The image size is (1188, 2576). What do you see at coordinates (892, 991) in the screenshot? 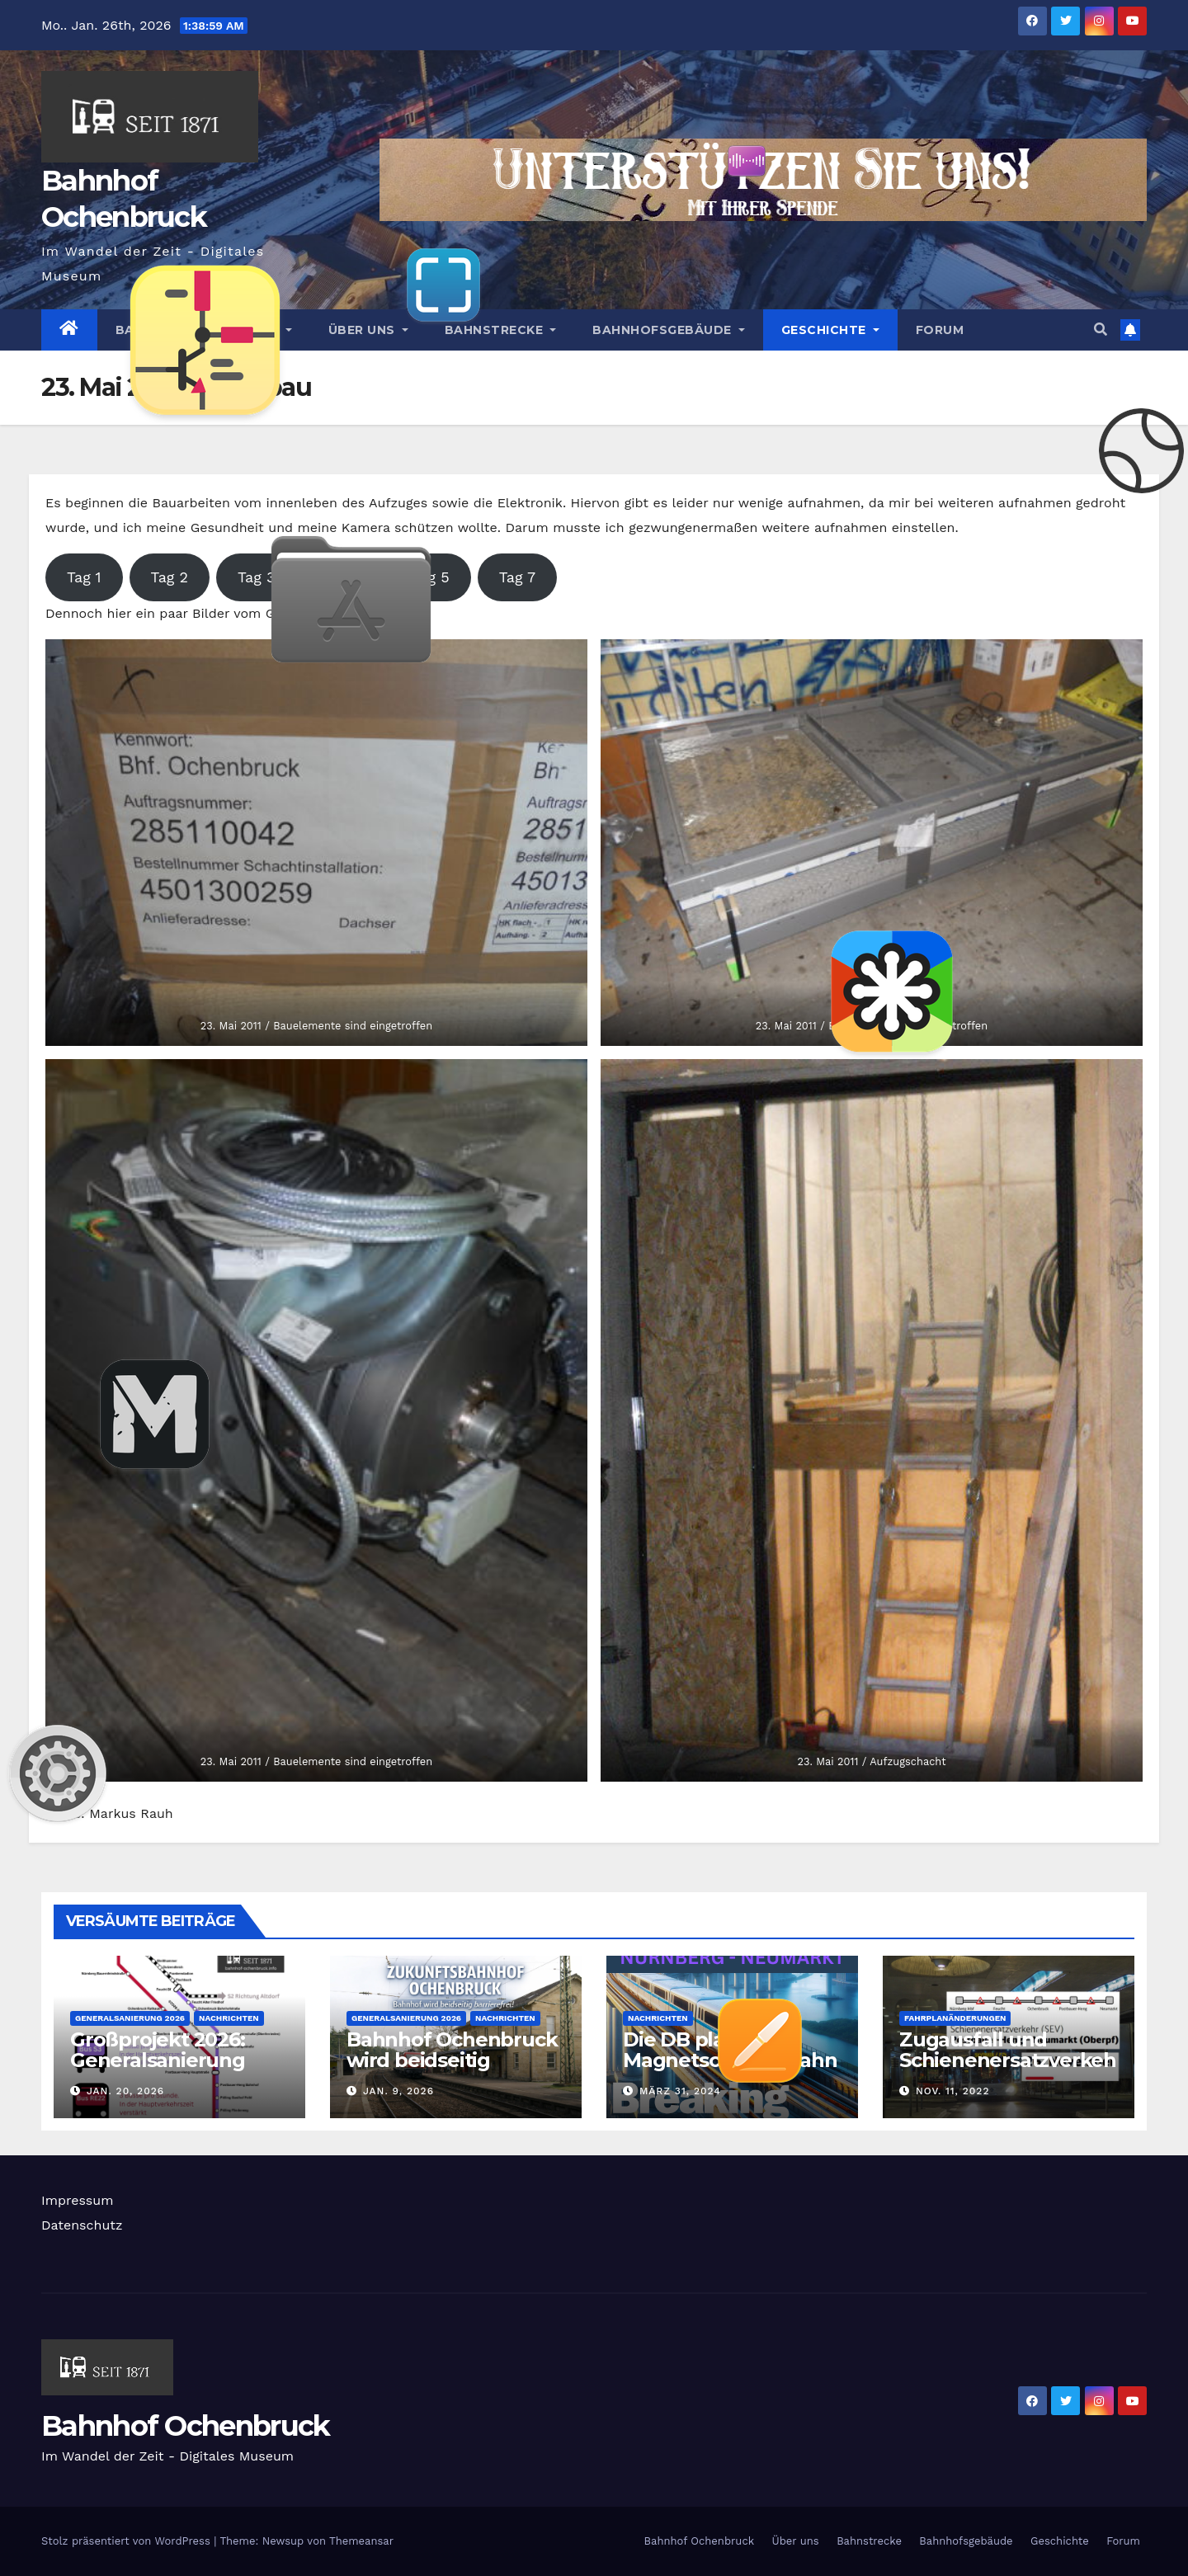
I see `open Boxy SVG vector graphics editor` at bounding box center [892, 991].